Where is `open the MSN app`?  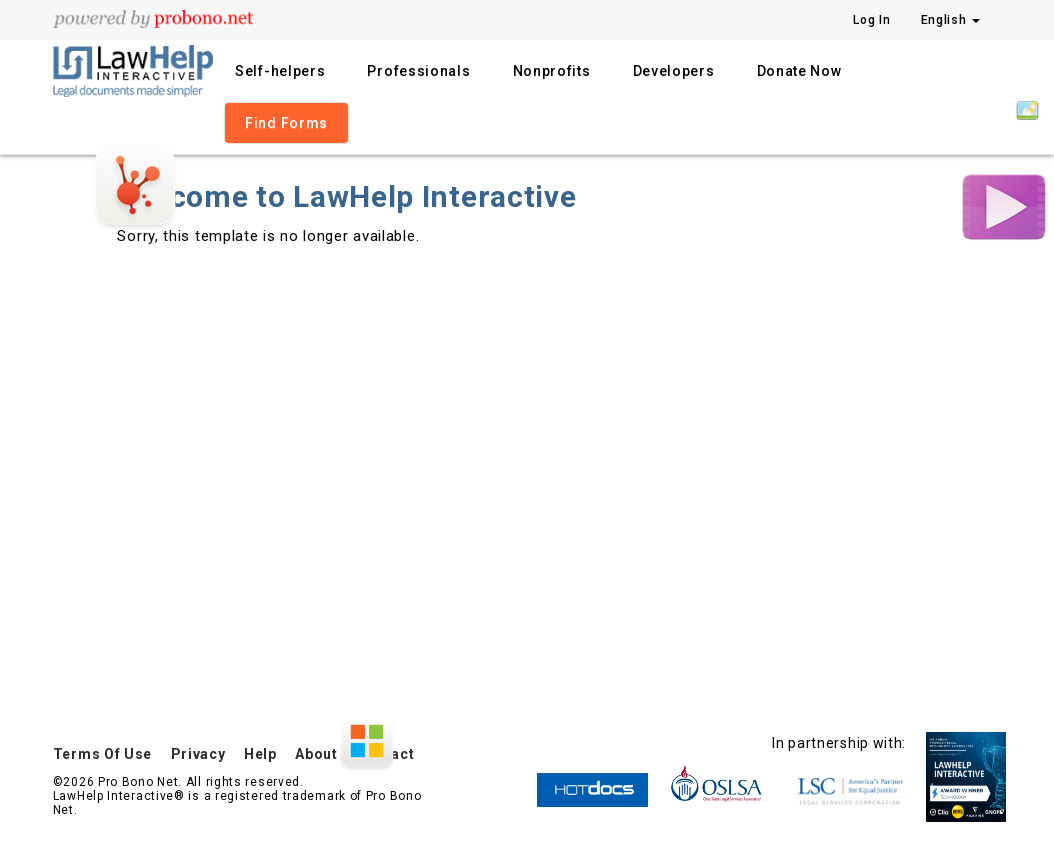
open the MSN app is located at coordinates (367, 741).